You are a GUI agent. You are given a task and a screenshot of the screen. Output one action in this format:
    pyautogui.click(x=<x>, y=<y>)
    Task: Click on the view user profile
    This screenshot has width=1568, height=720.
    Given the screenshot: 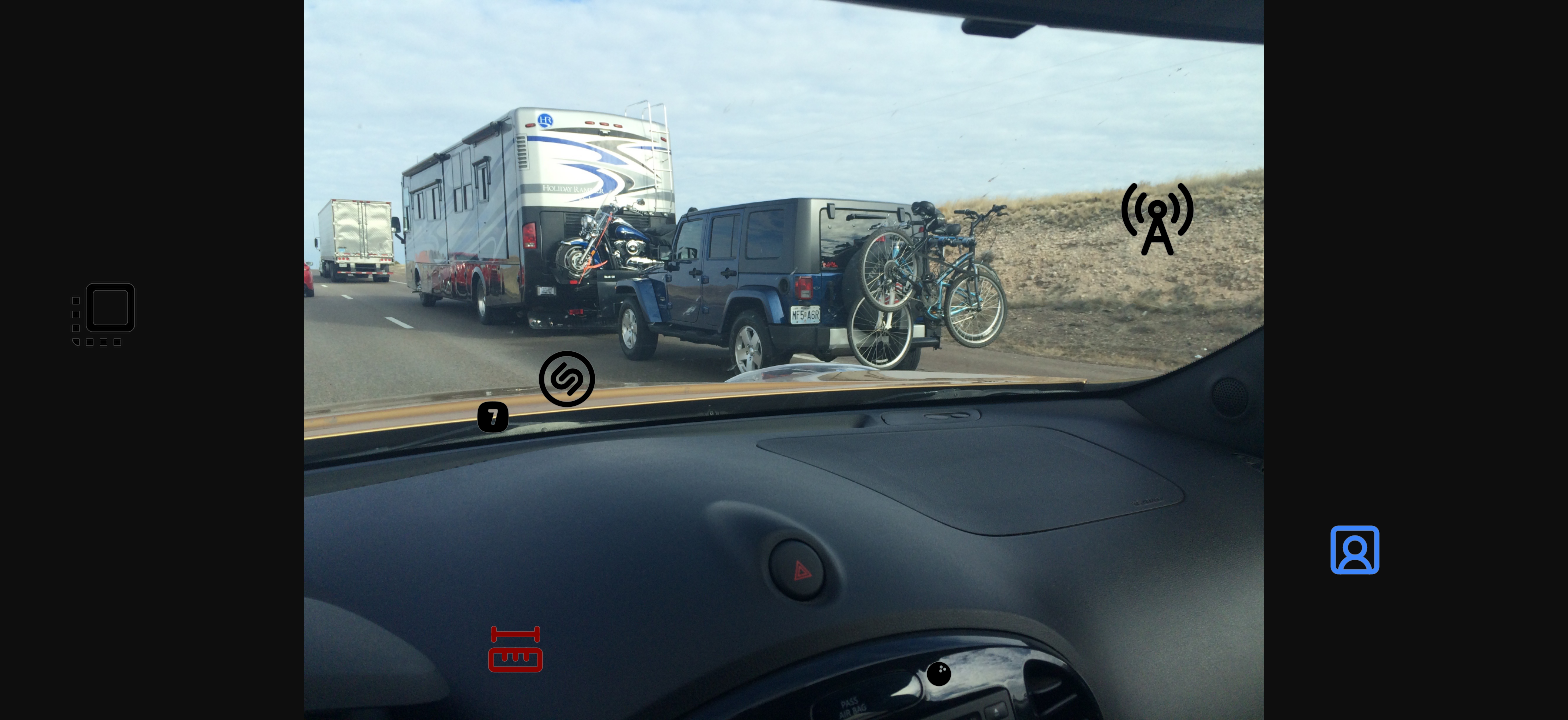 What is the action you would take?
    pyautogui.click(x=1355, y=550)
    